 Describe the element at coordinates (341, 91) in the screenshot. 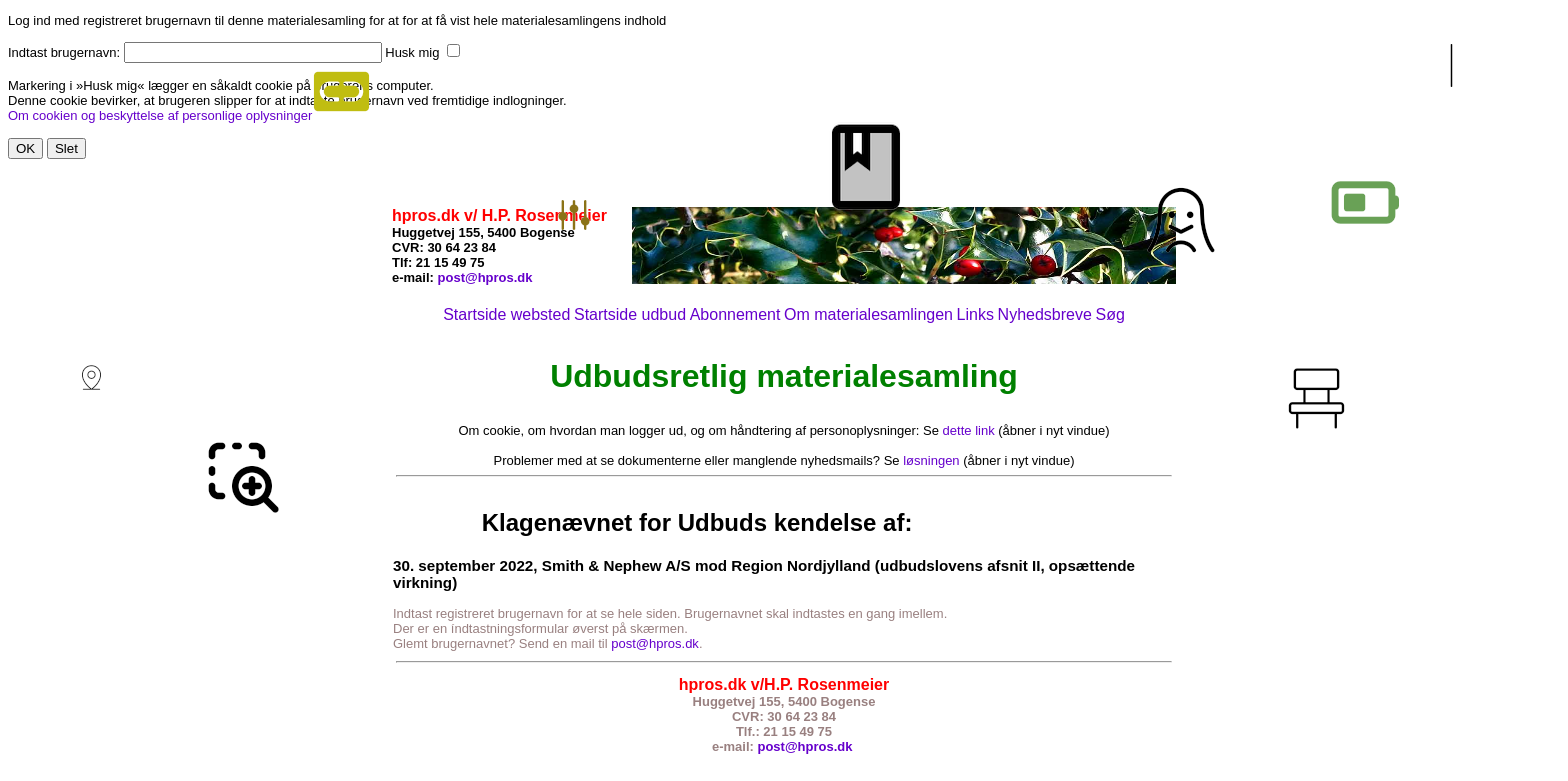

I see `unlink or disconnect a shared resource` at that location.